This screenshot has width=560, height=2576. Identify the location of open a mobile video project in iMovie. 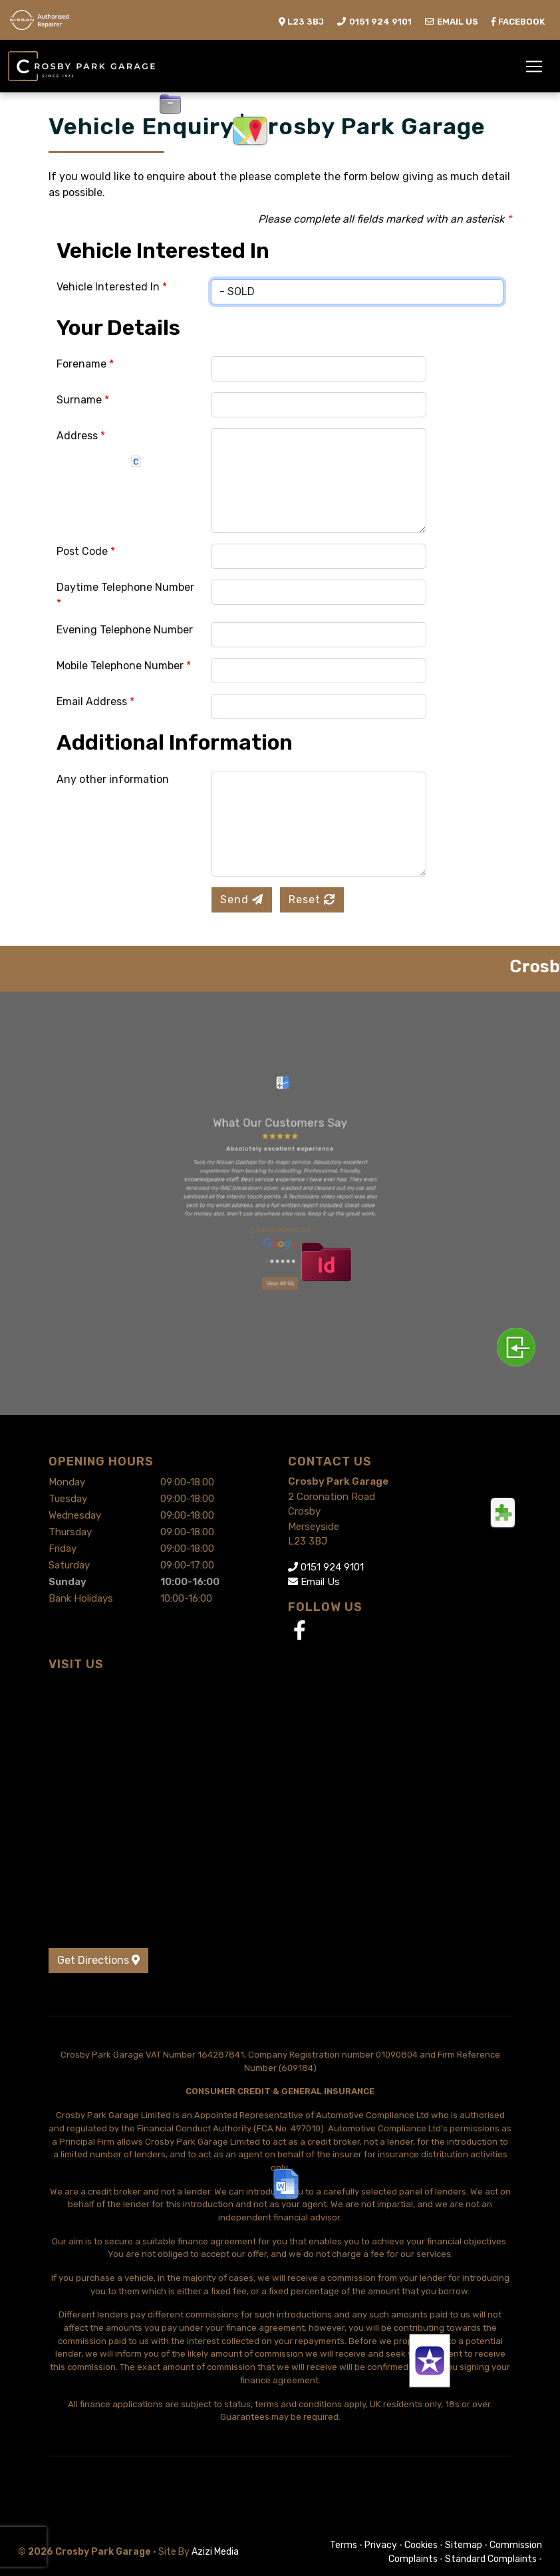
(430, 2362).